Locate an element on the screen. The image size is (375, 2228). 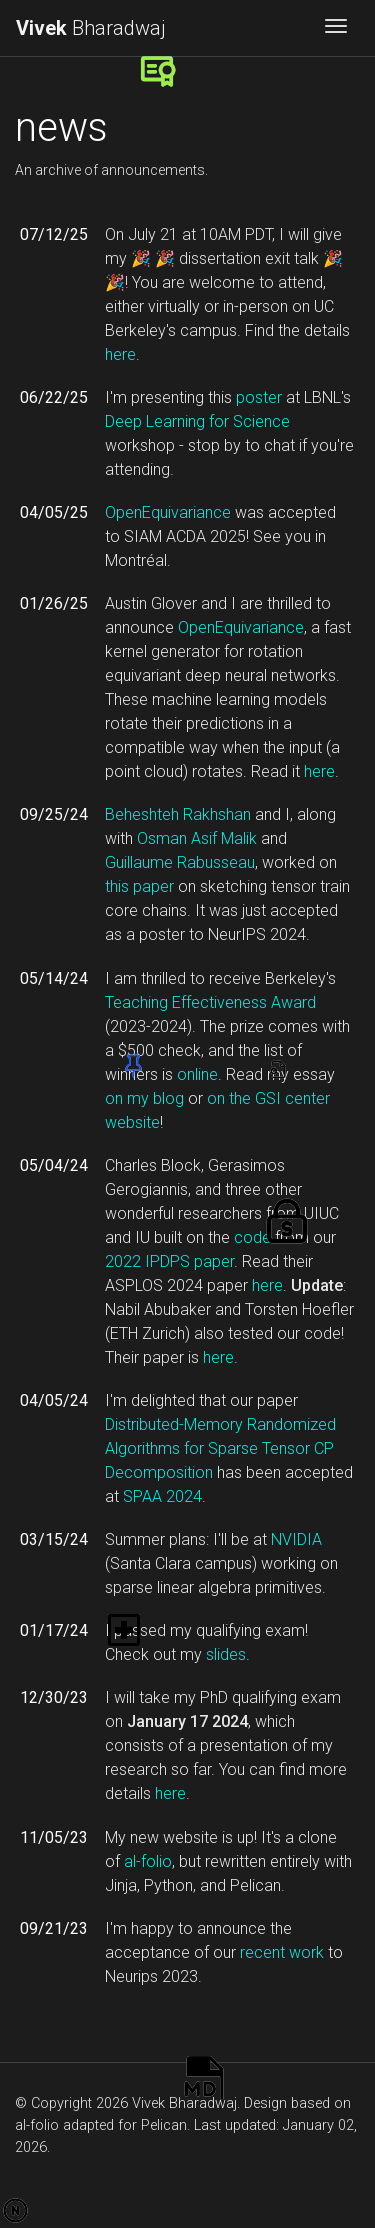
pin item to keep it visible is located at coordinates (134, 1065).